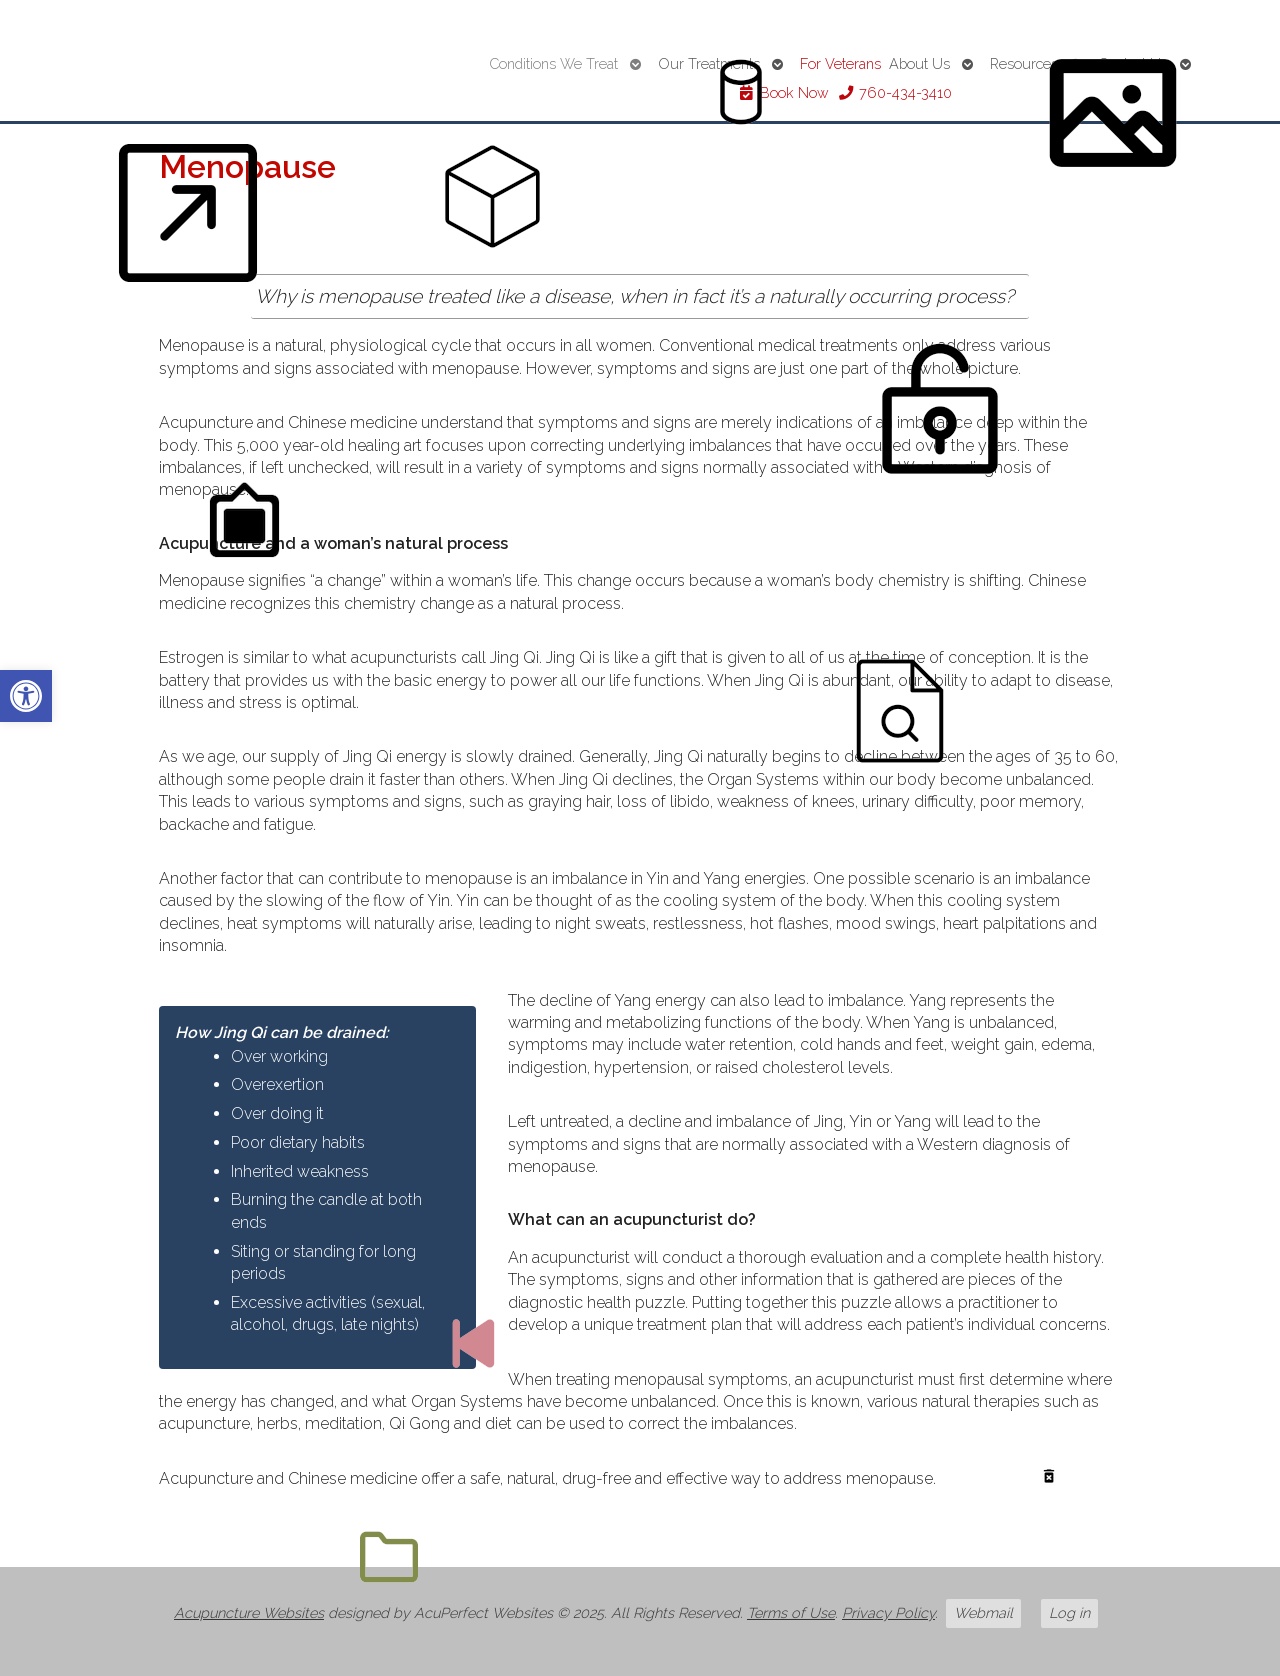  What do you see at coordinates (1049, 1476) in the screenshot?
I see `permanently delete an item` at bounding box center [1049, 1476].